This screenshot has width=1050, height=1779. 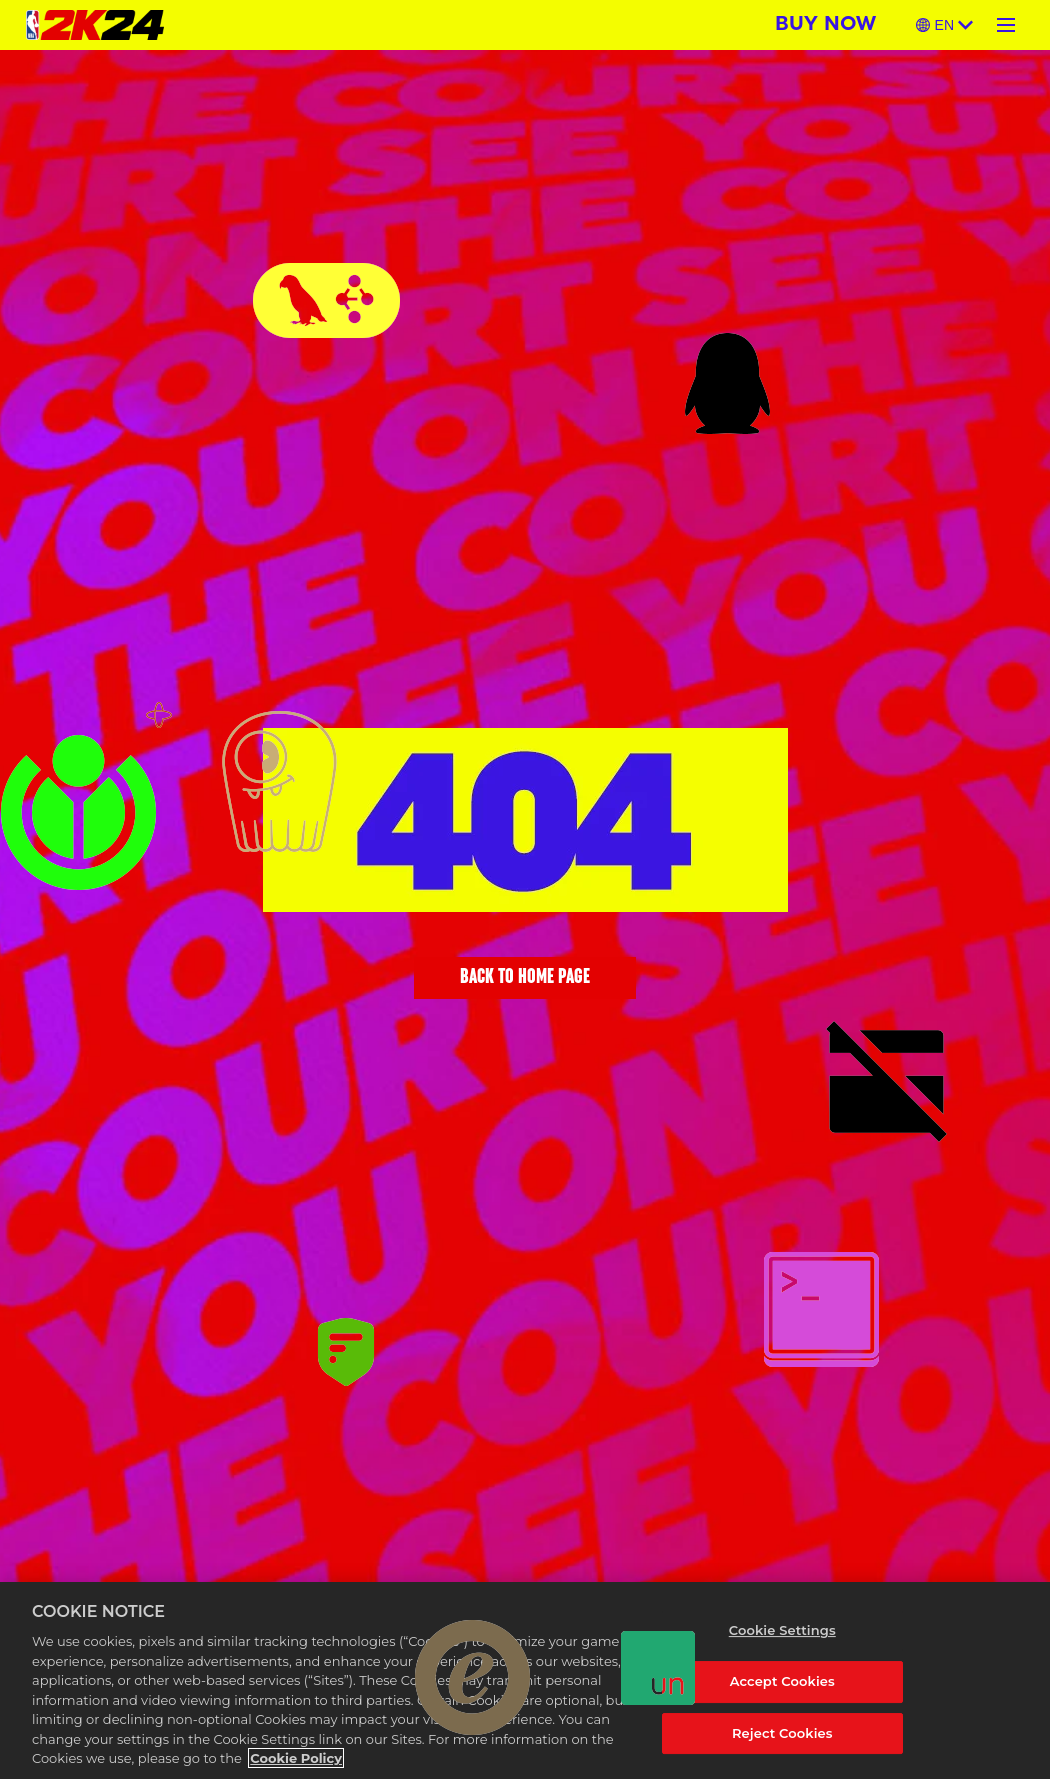 What do you see at coordinates (658, 1668) in the screenshot?
I see `unjs javascript tools logo` at bounding box center [658, 1668].